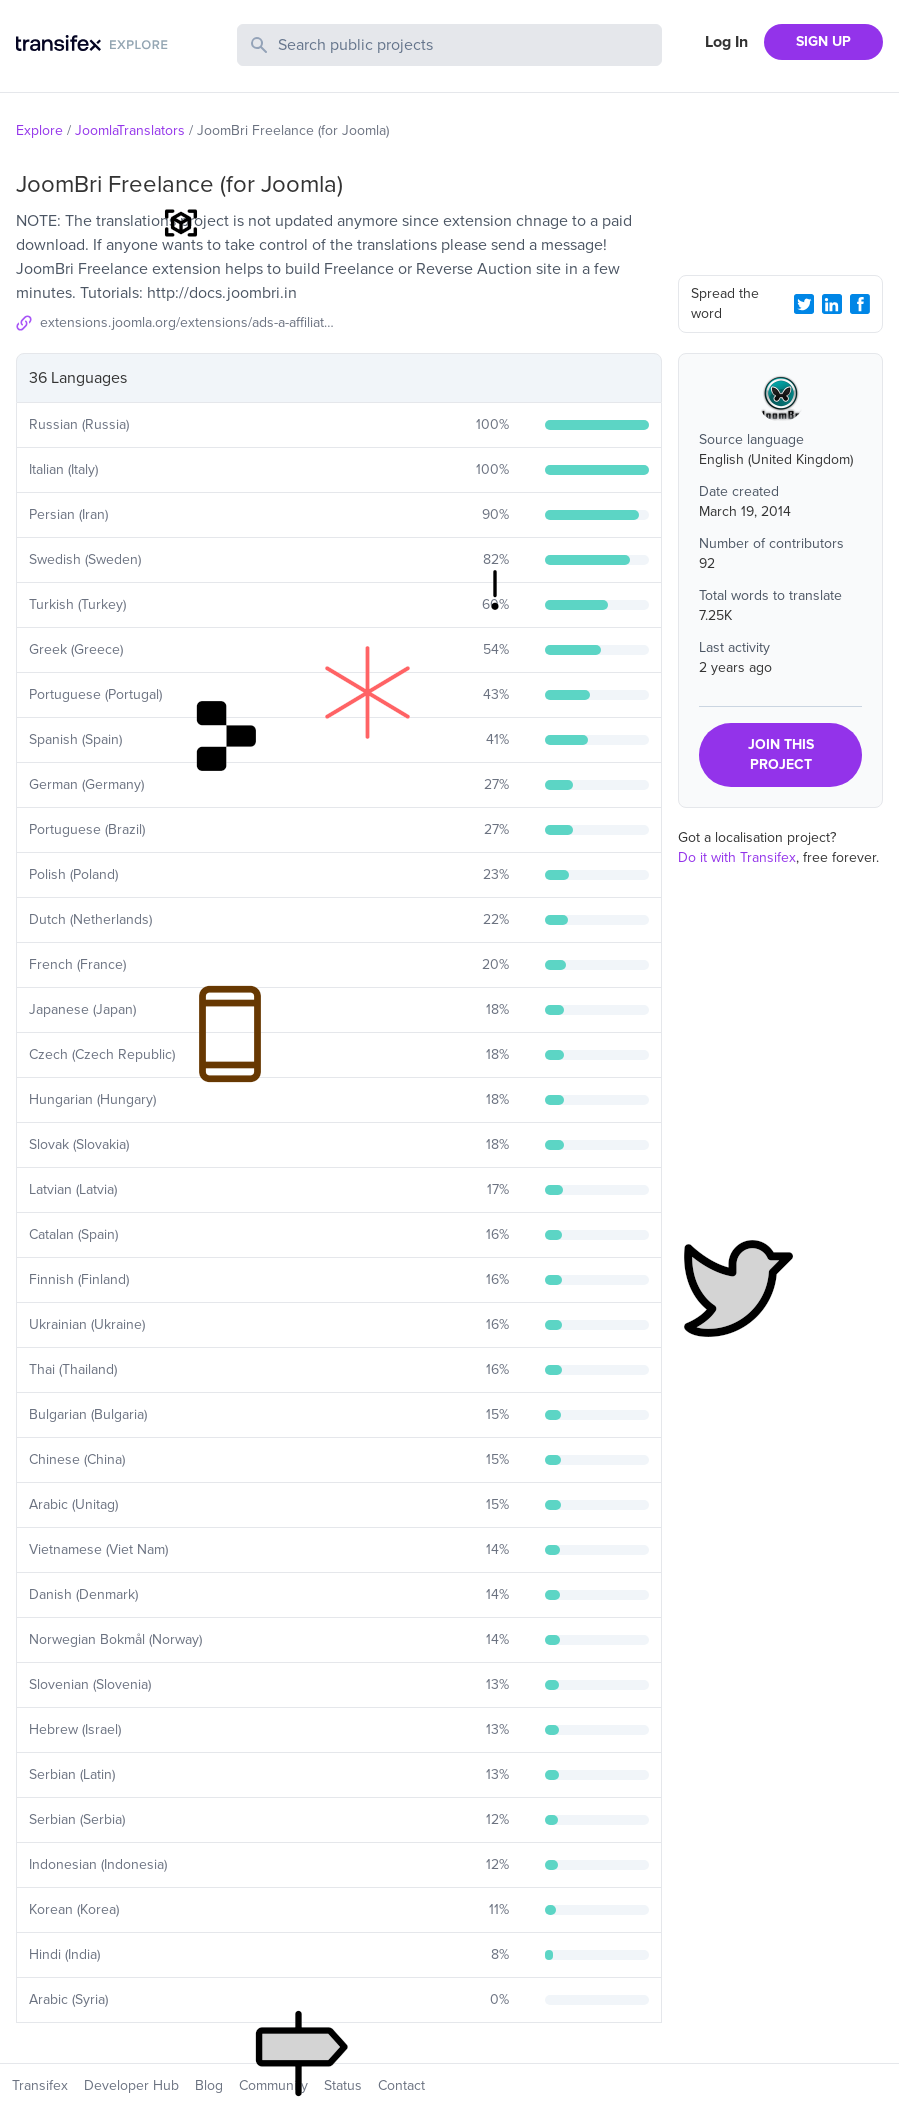 This screenshot has width=899, height=2112. I want to click on share to twitter, so click(732, 1284).